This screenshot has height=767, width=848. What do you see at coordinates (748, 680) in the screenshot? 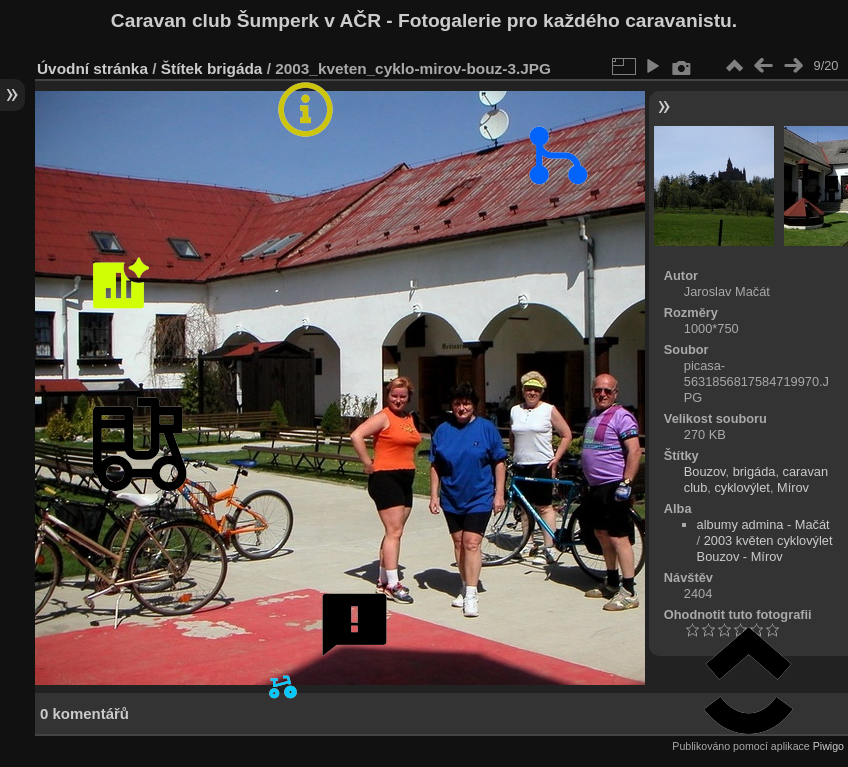
I see `open clickup app` at bounding box center [748, 680].